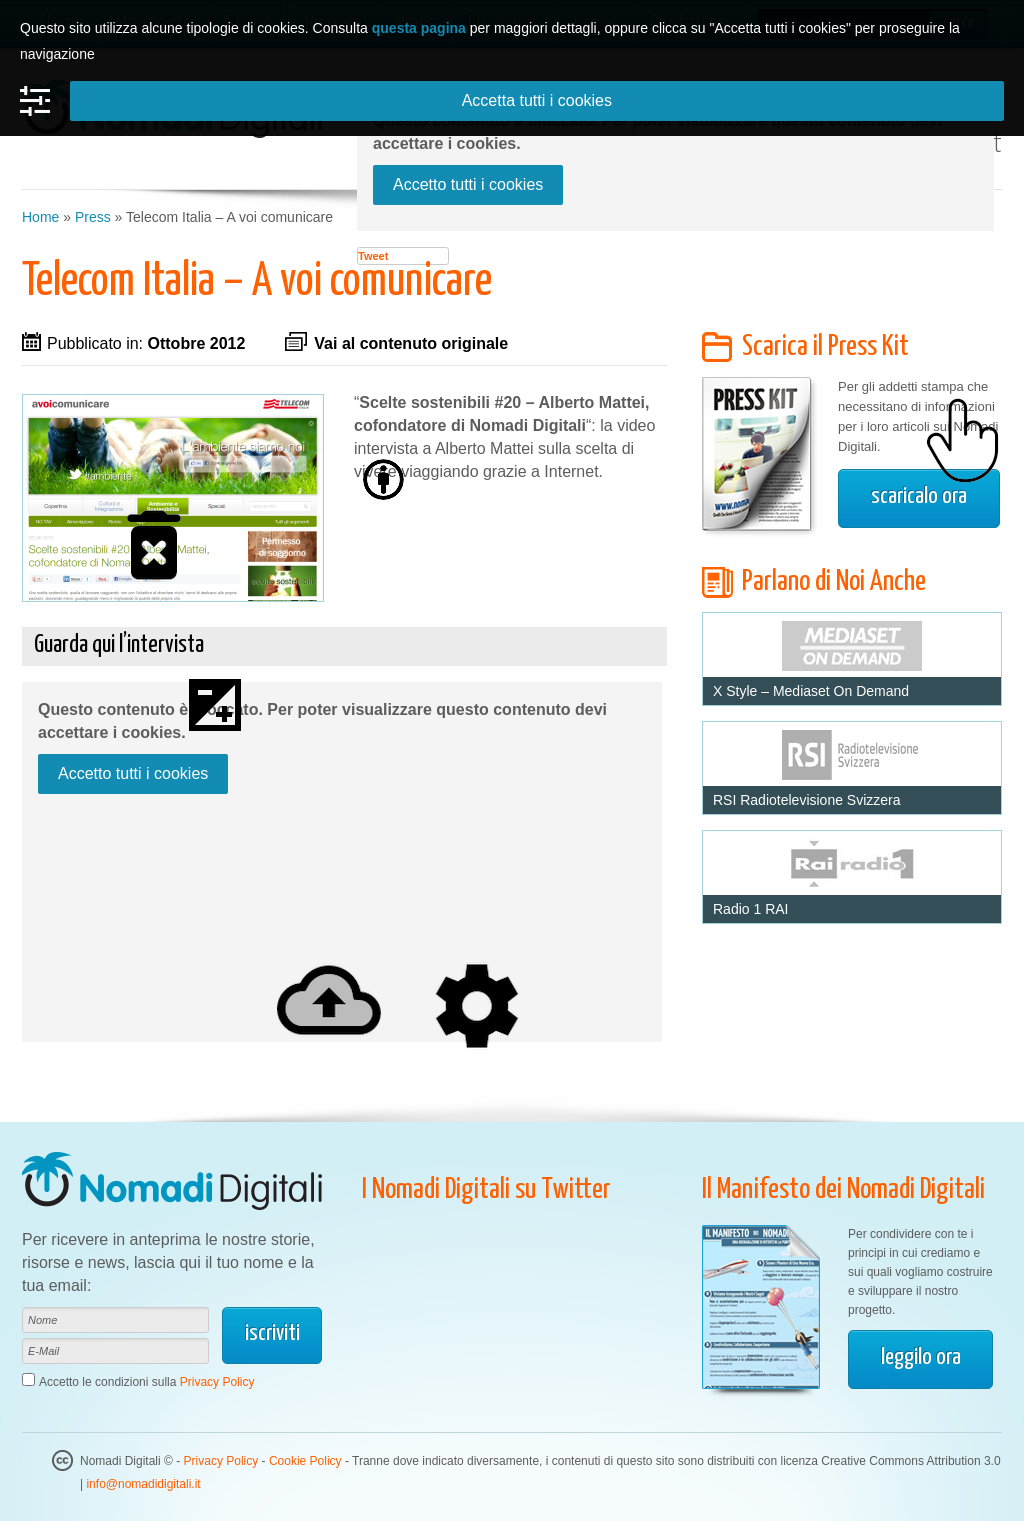 This screenshot has height=1521, width=1024. Describe the element at coordinates (477, 1006) in the screenshot. I see `open settings menu` at that location.